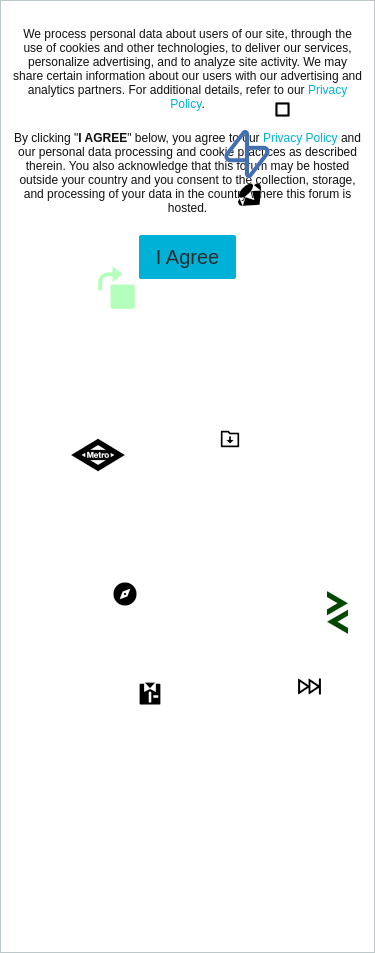  Describe the element at coordinates (282, 109) in the screenshot. I see `stop media playback` at that location.